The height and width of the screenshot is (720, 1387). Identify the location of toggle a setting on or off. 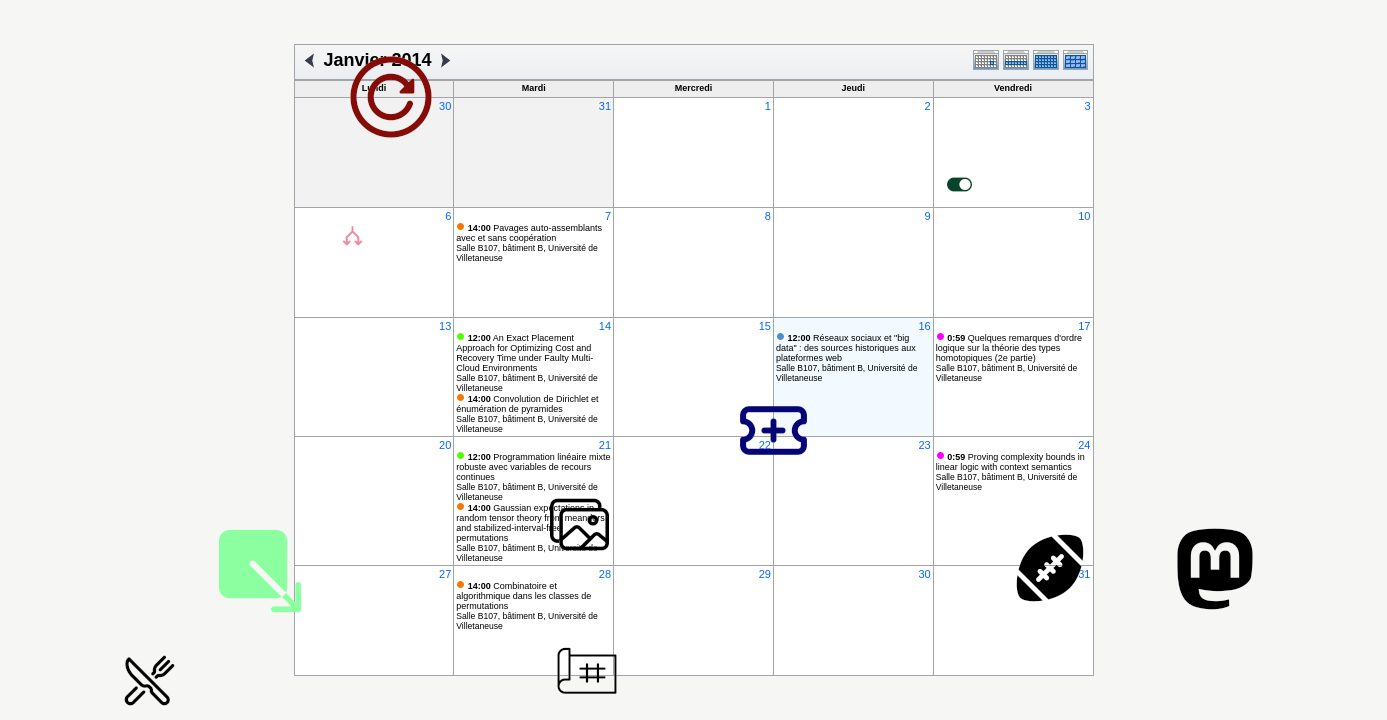
(959, 184).